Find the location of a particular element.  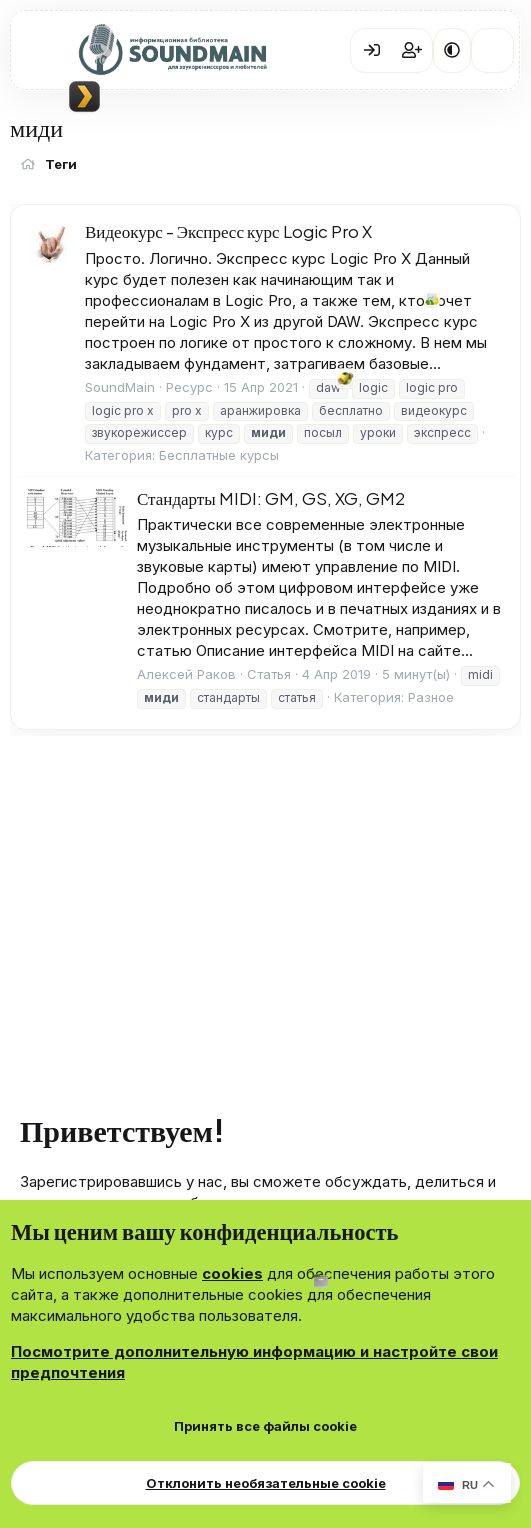

open the file manager application is located at coordinates (321, 1281).